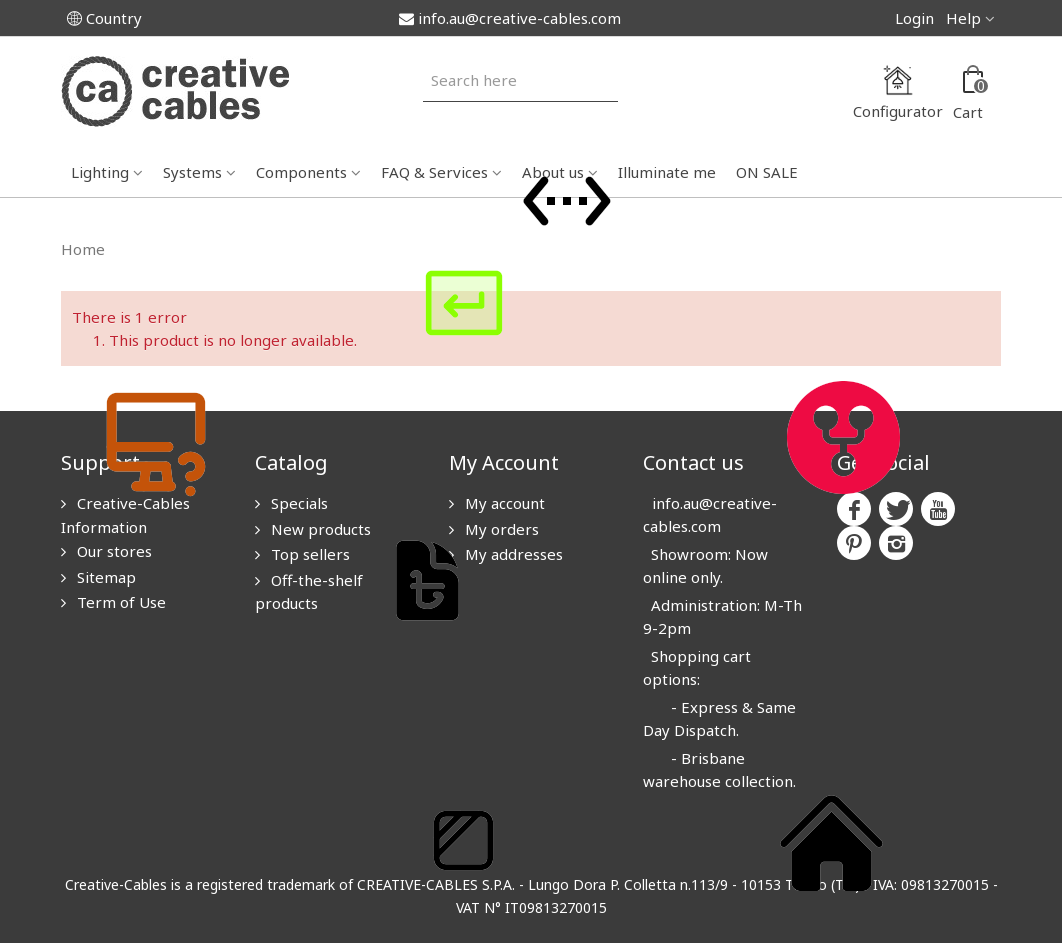  I want to click on get help or support for your desktop device, so click(156, 442).